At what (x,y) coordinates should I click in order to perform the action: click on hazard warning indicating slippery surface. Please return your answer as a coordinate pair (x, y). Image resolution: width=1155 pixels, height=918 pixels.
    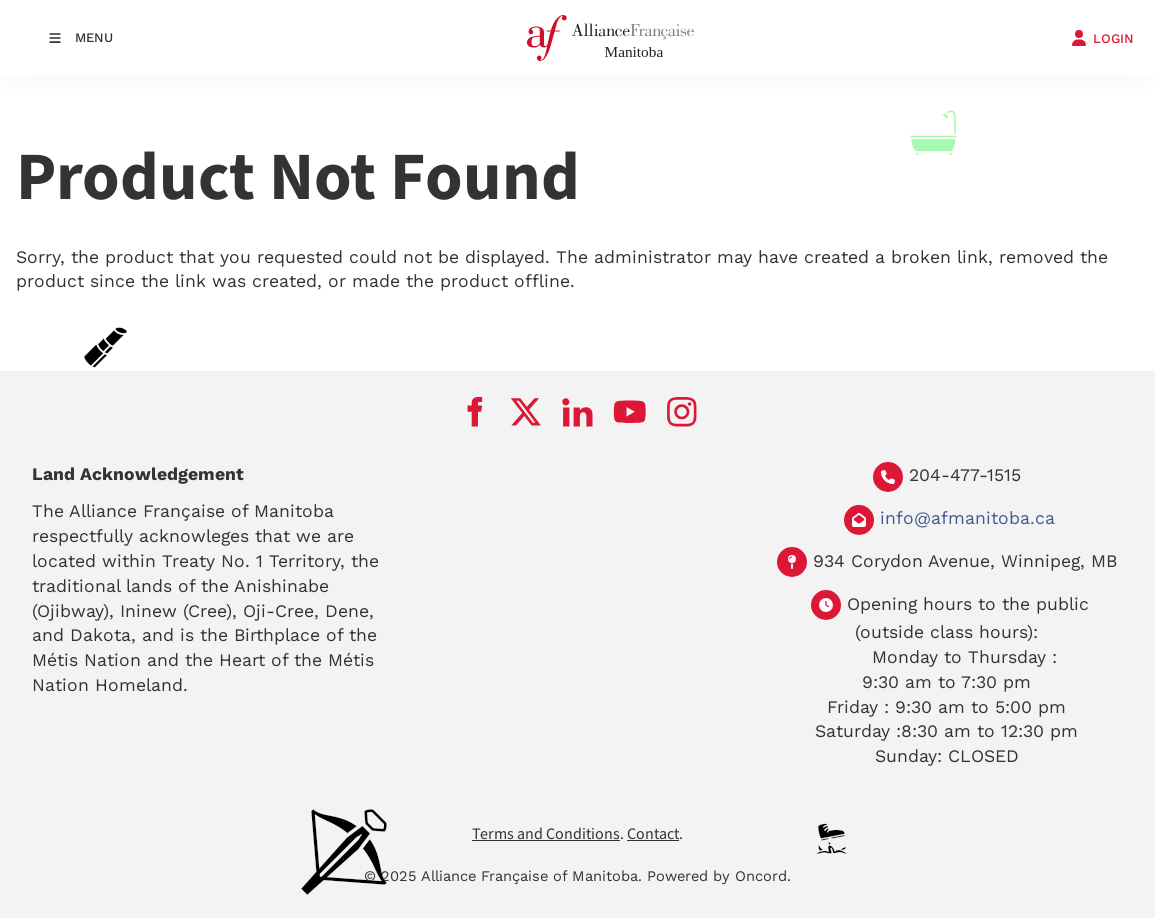
    Looking at the image, I should click on (831, 838).